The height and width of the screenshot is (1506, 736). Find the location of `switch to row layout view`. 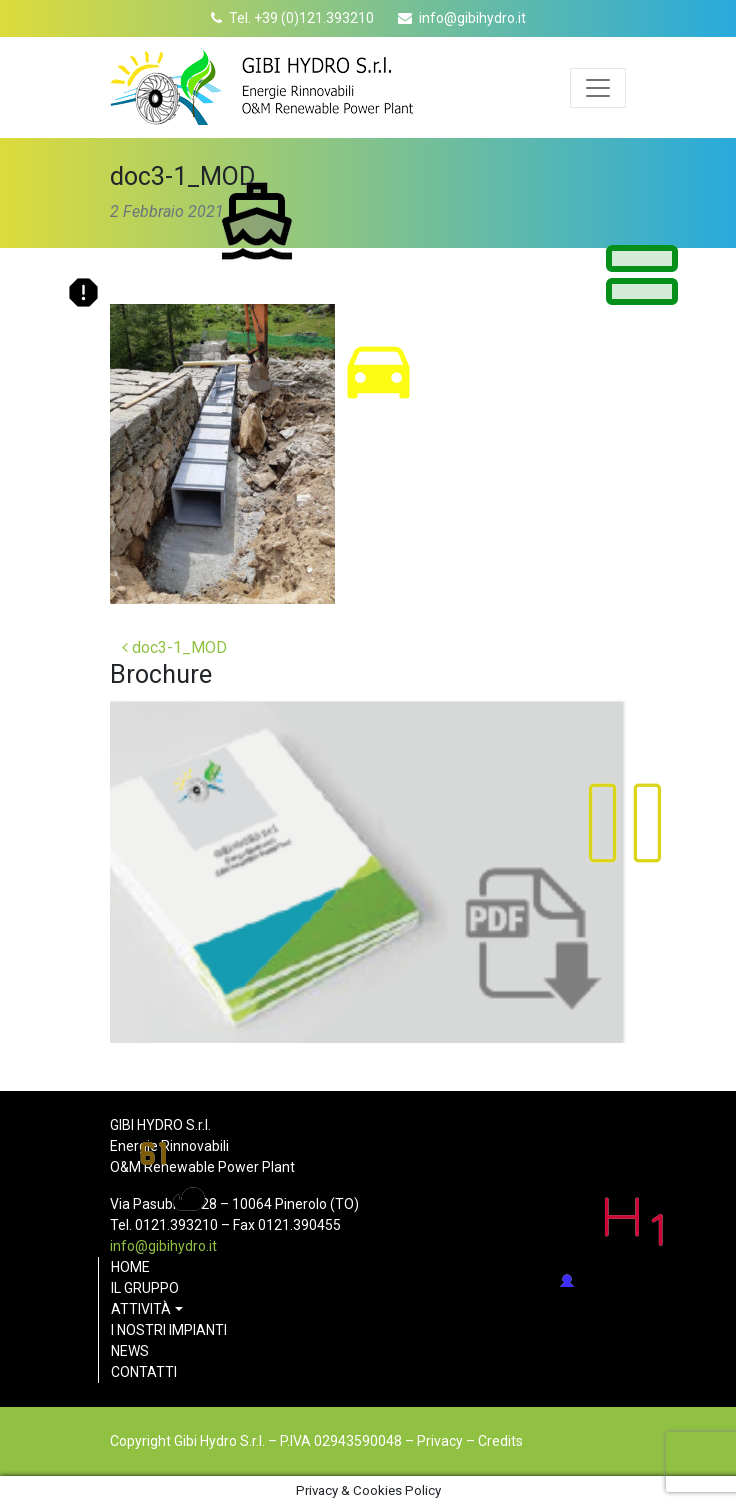

switch to row layout view is located at coordinates (642, 275).